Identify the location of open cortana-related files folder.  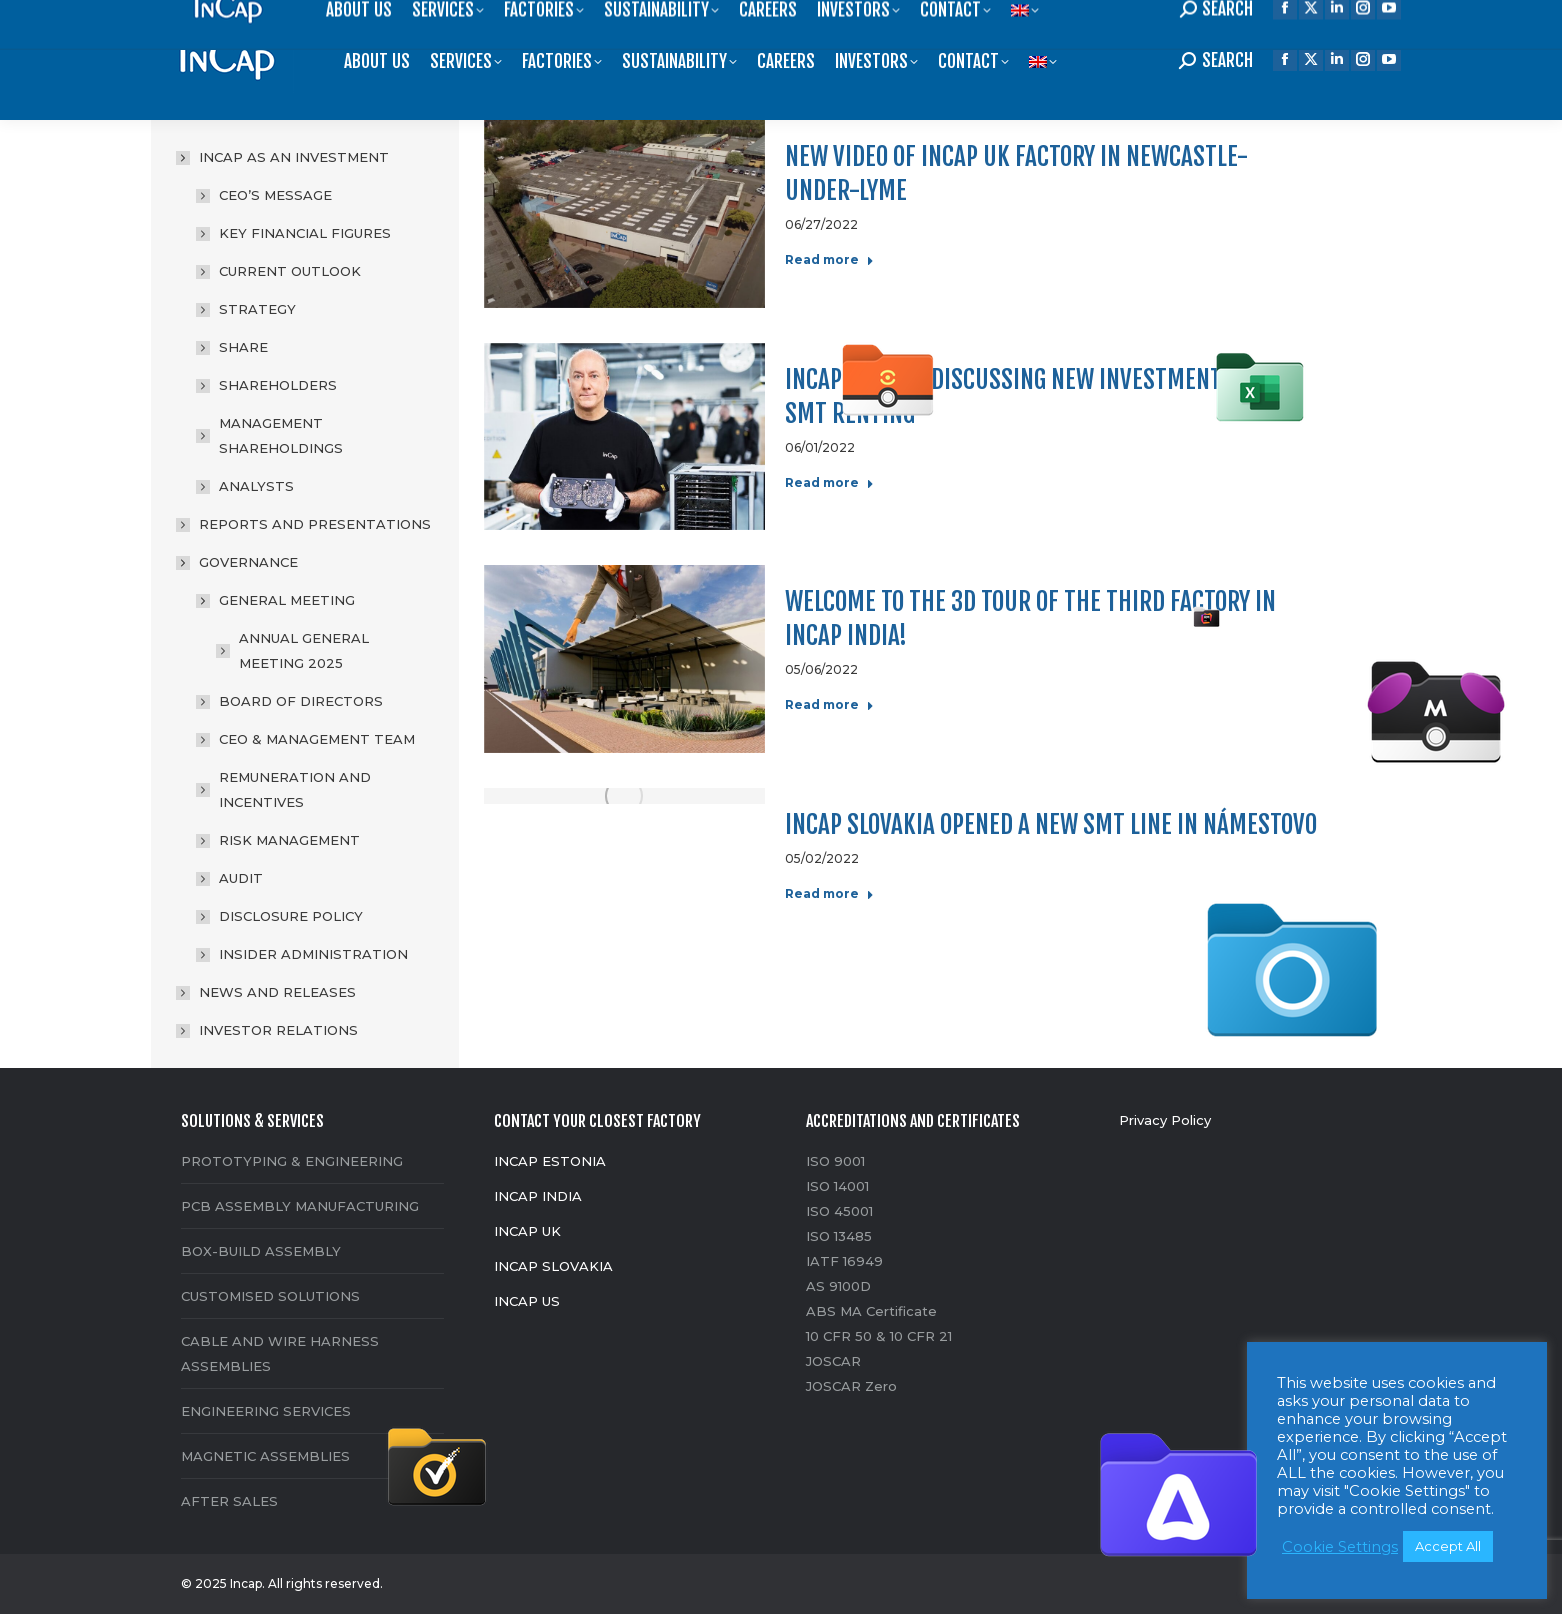
(1291, 974).